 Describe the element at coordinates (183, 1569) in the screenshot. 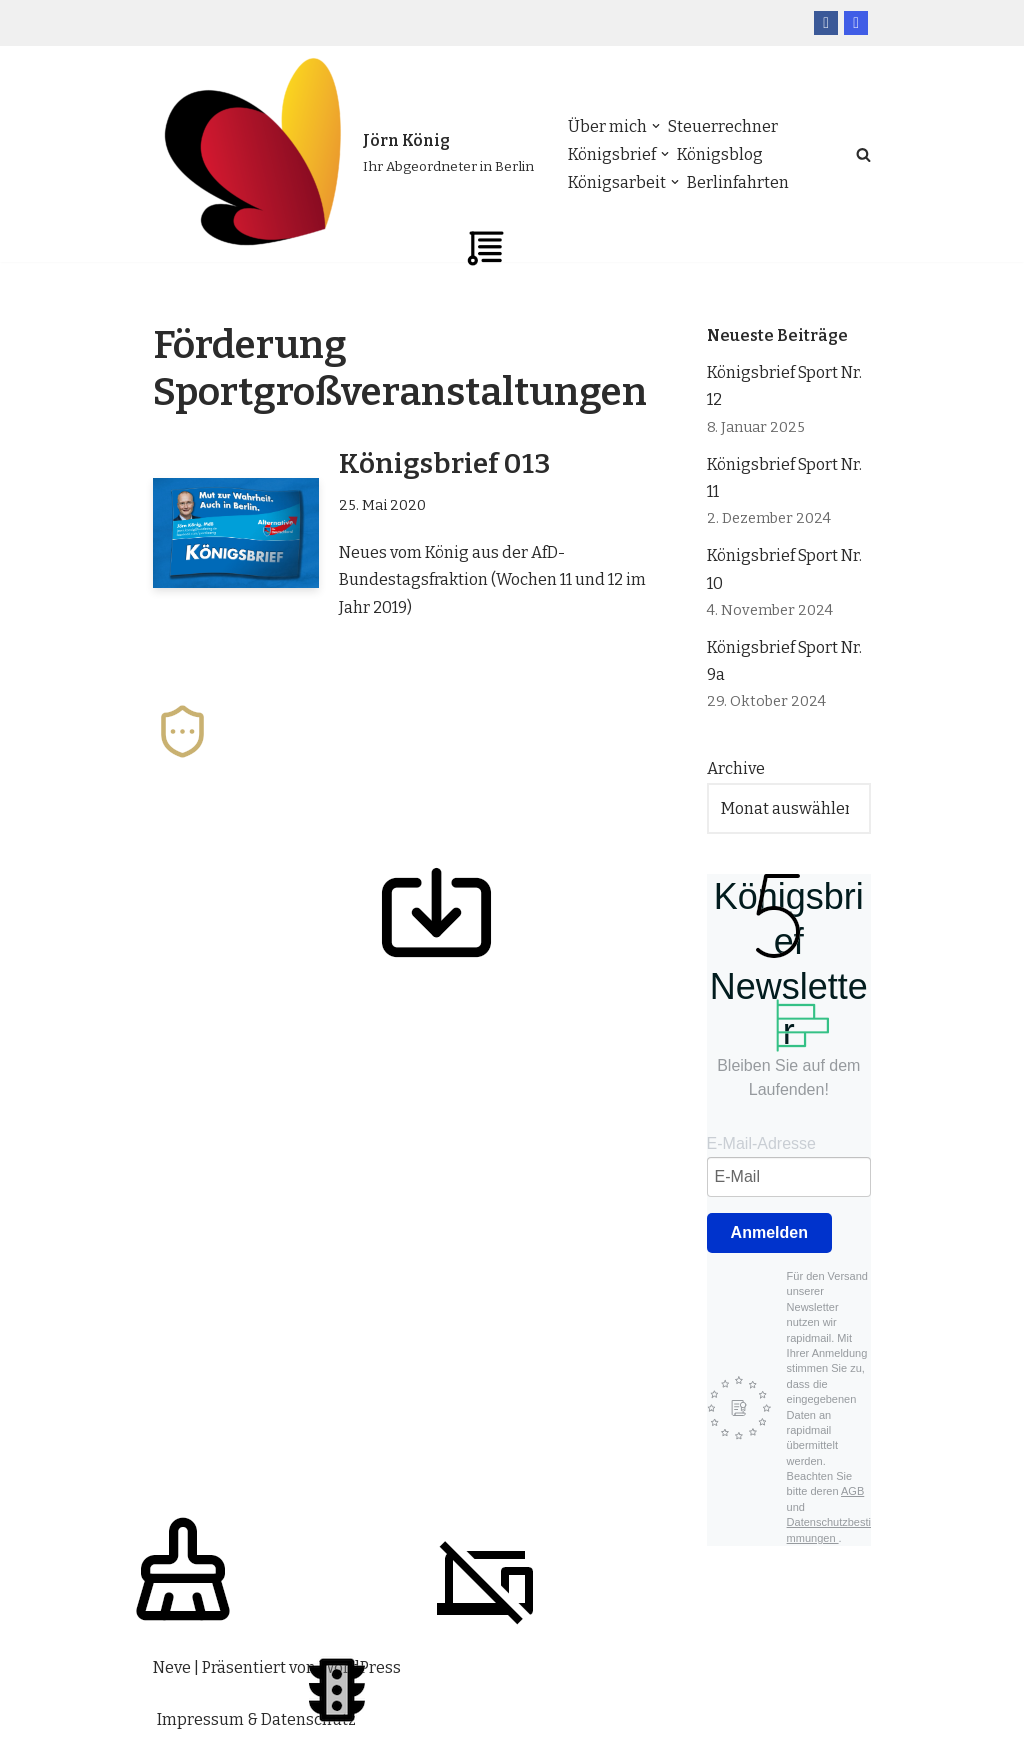

I see `clear cache or temporary files` at that location.